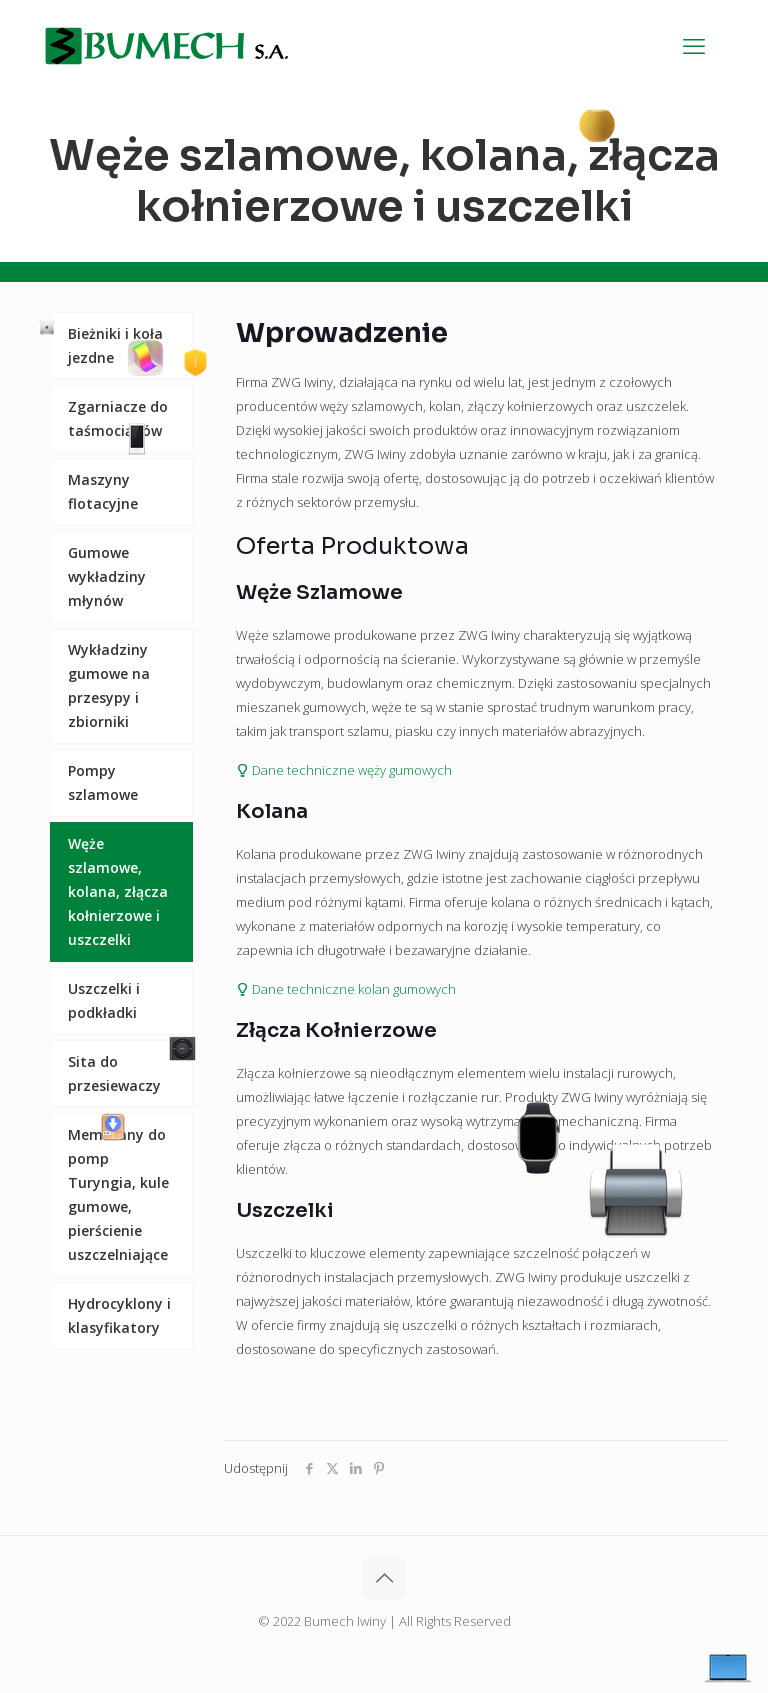  What do you see at coordinates (145, 357) in the screenshot?
I see `open grapher to plot mathematical equations` at bounding box center [145, 357].